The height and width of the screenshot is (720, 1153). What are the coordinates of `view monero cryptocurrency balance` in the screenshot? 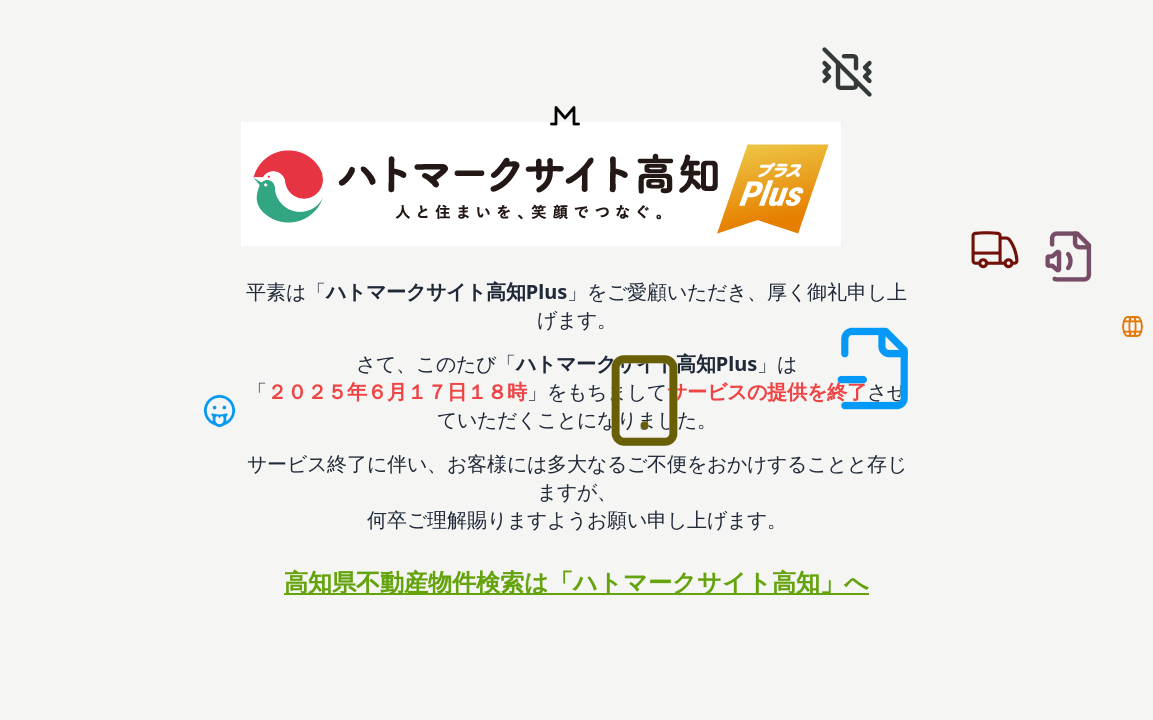 It's located at (565, 115).